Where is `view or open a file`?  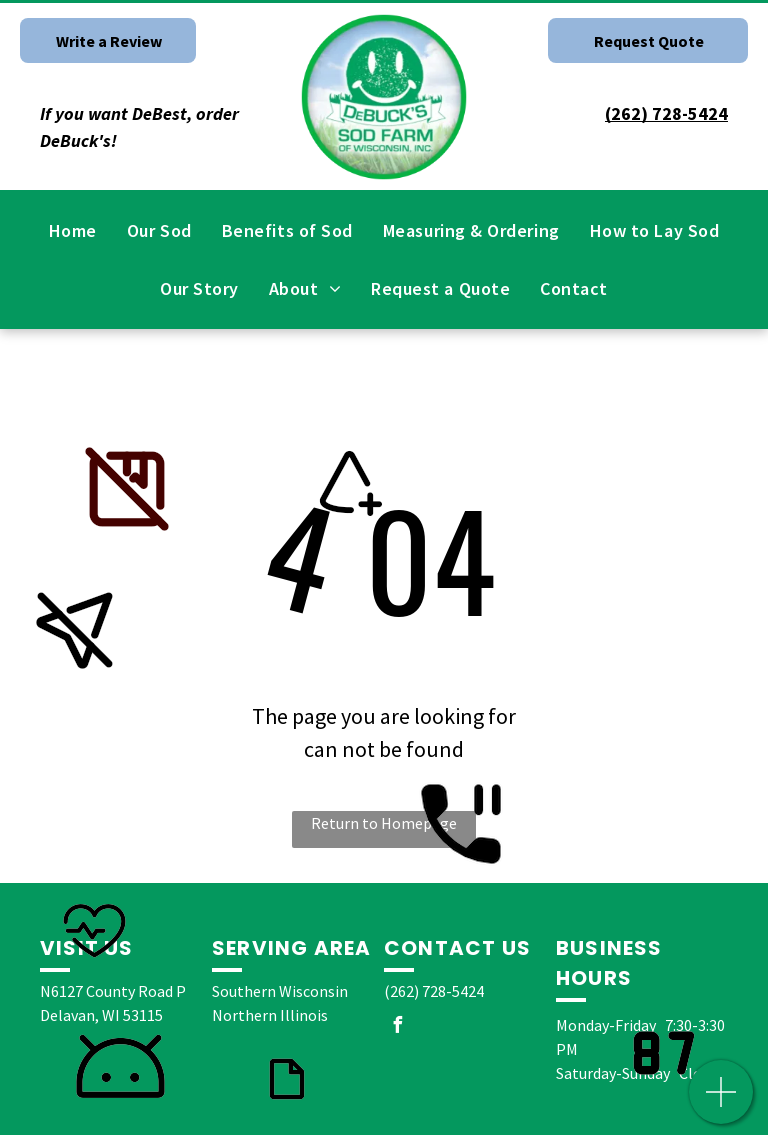
view or open a file is located at coordinates (287, 1079).